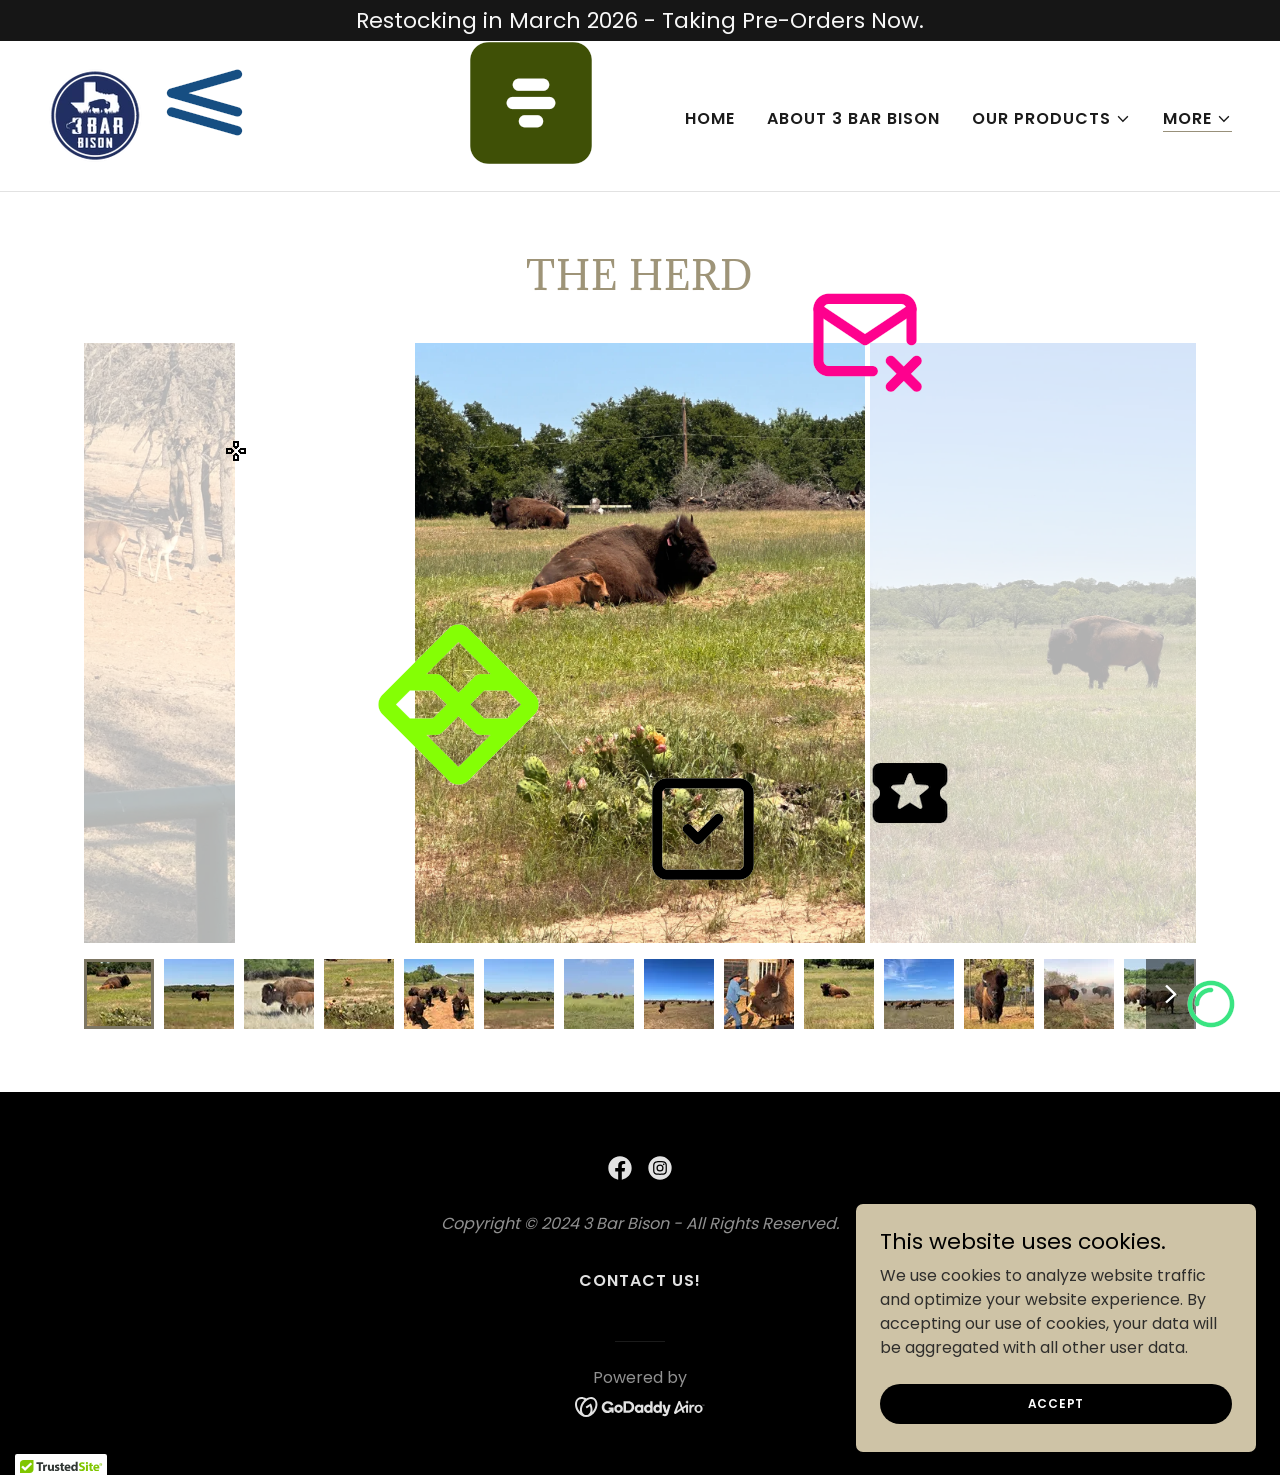 The image size is (1280, 1475). What do you see at coordinates (865, 335) in the screenshot?
I see `delete an email message` at bounding box center [865, 335].